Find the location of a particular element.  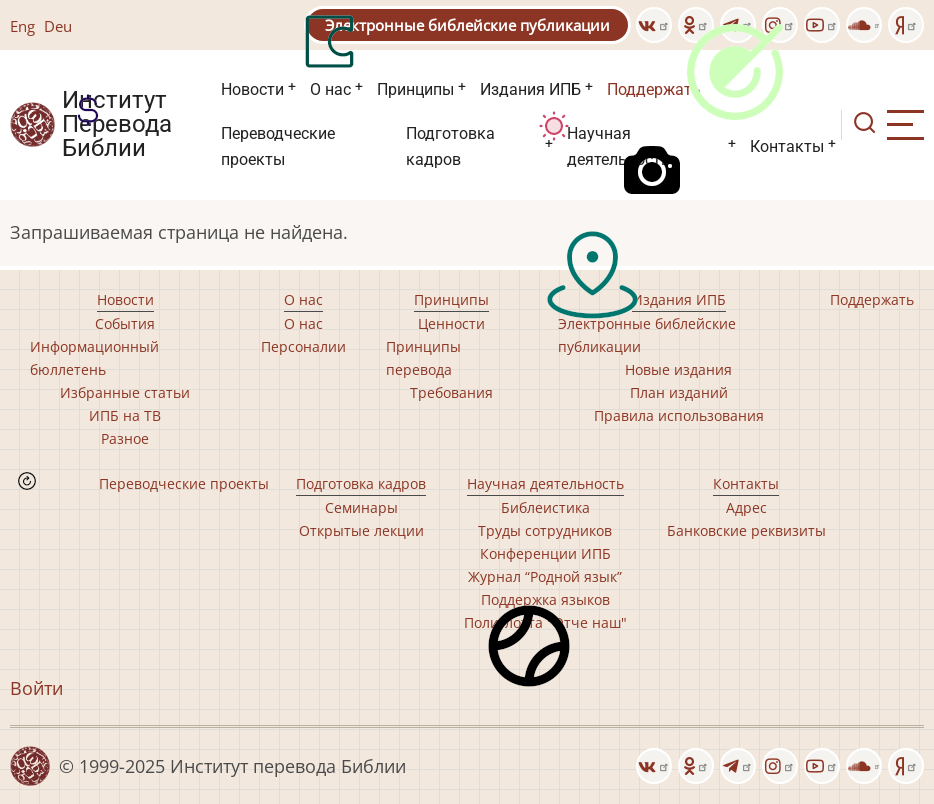

set a goal or target is located at coordinates (735, 72).